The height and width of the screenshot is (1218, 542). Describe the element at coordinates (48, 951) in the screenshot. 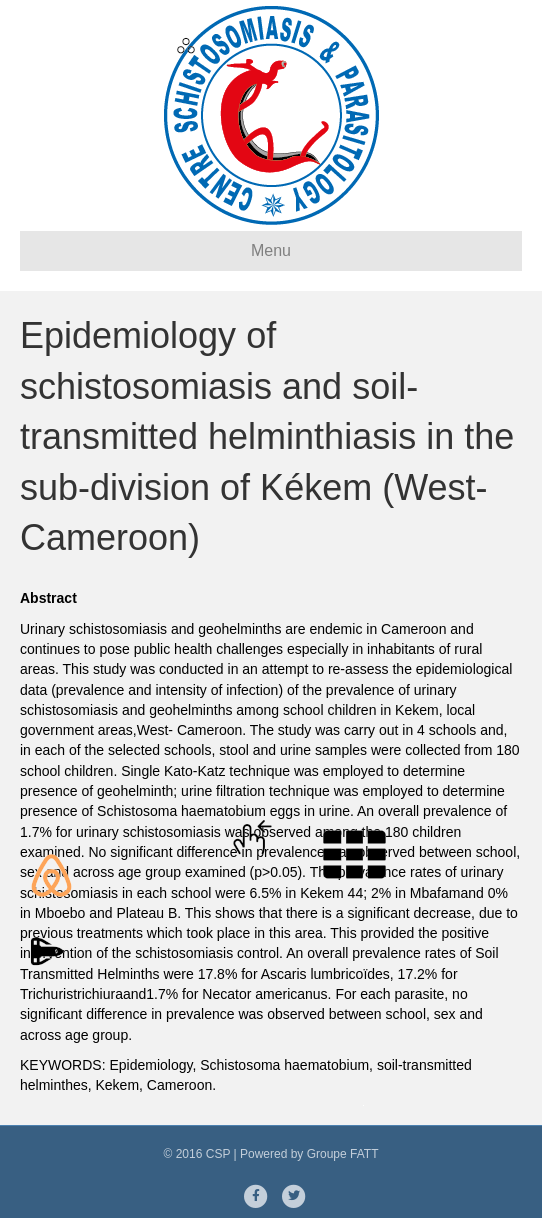

I see `access space or aerospace-related content` at that location.